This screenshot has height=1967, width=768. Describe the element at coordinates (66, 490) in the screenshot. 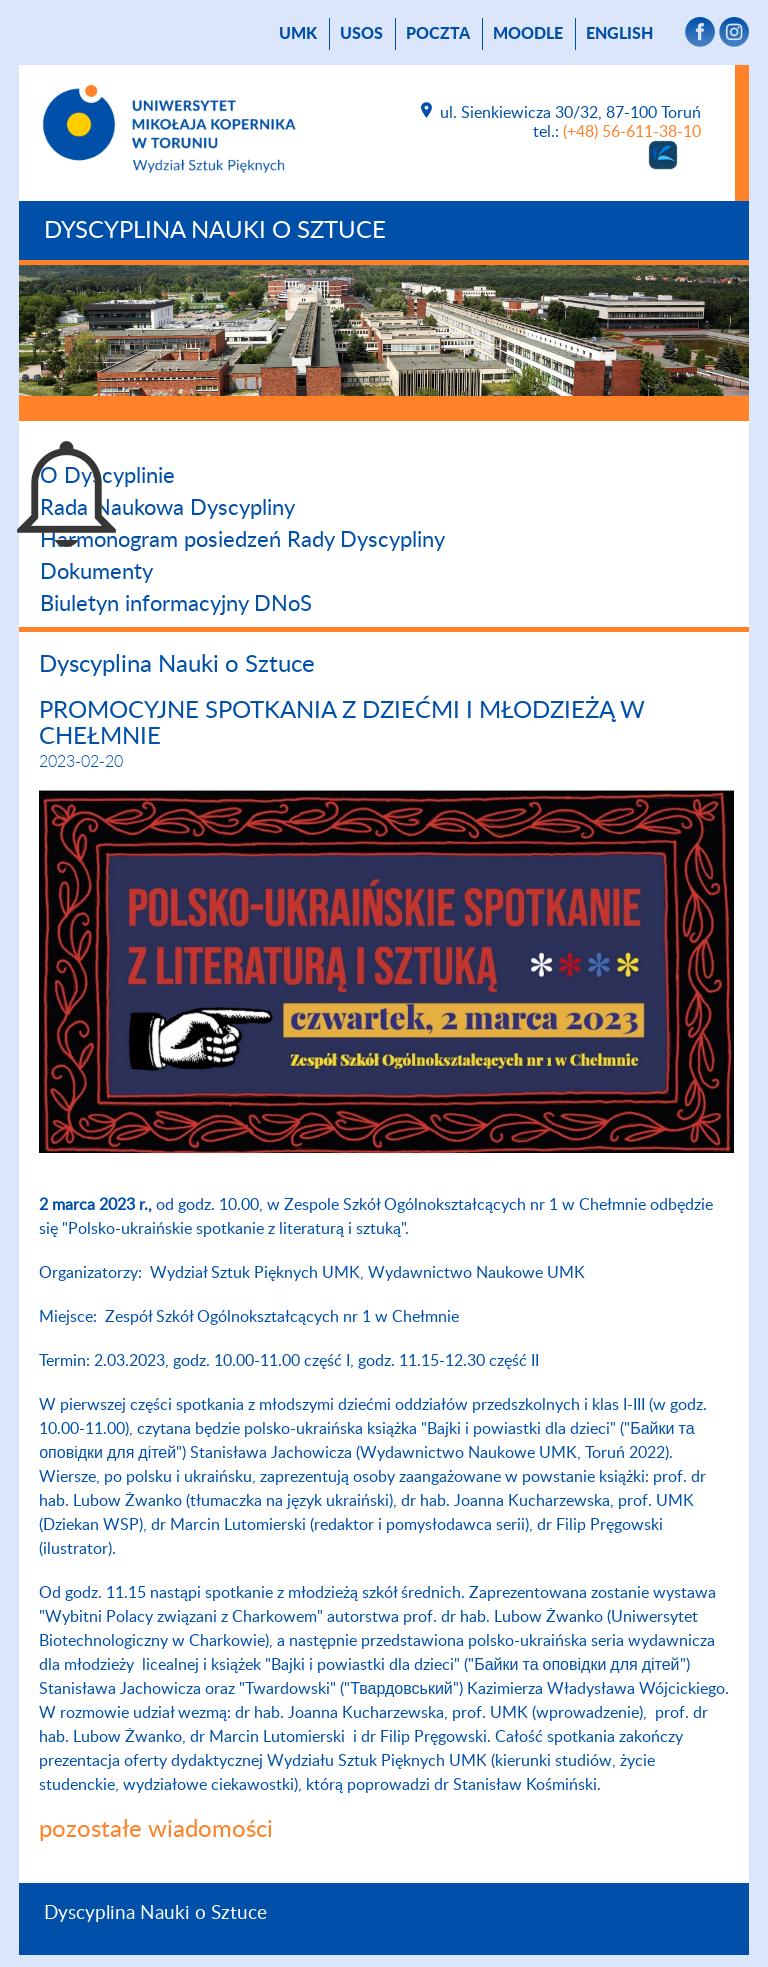

I see `access notification settings` at that location.